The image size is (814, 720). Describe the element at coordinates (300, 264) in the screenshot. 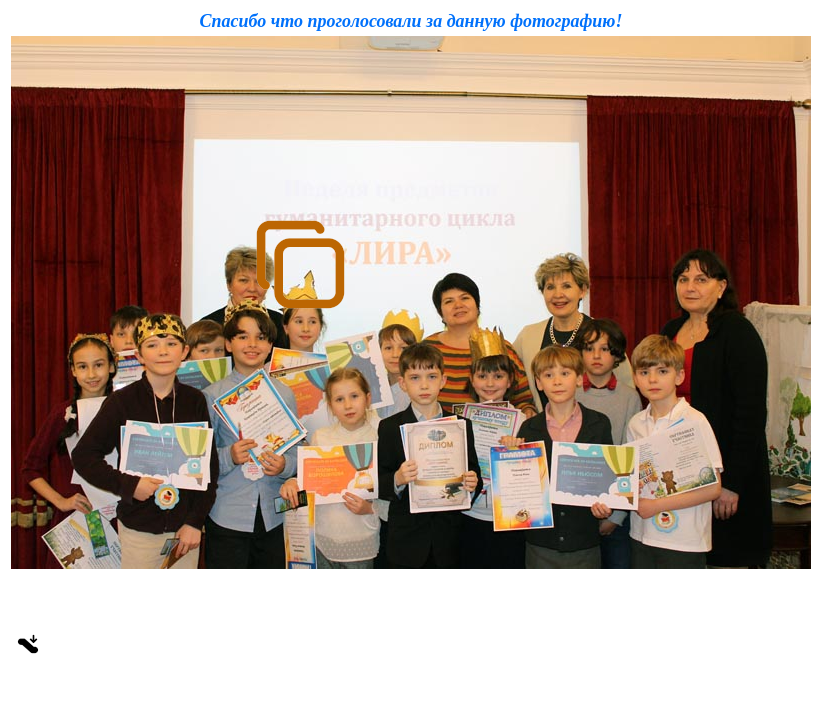

I see `copy to clipboard` at that location.